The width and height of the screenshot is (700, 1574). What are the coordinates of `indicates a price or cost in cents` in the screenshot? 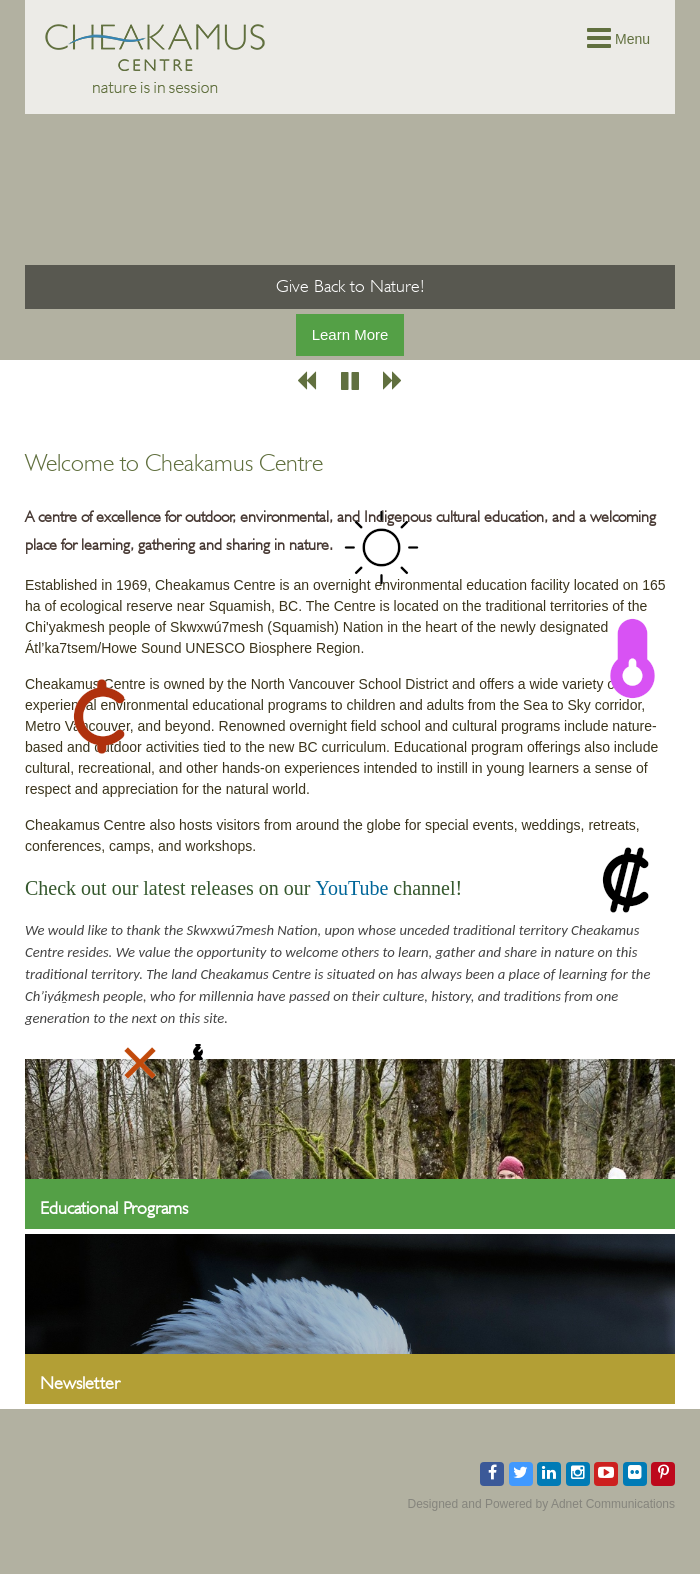 It's located at (99, 716).